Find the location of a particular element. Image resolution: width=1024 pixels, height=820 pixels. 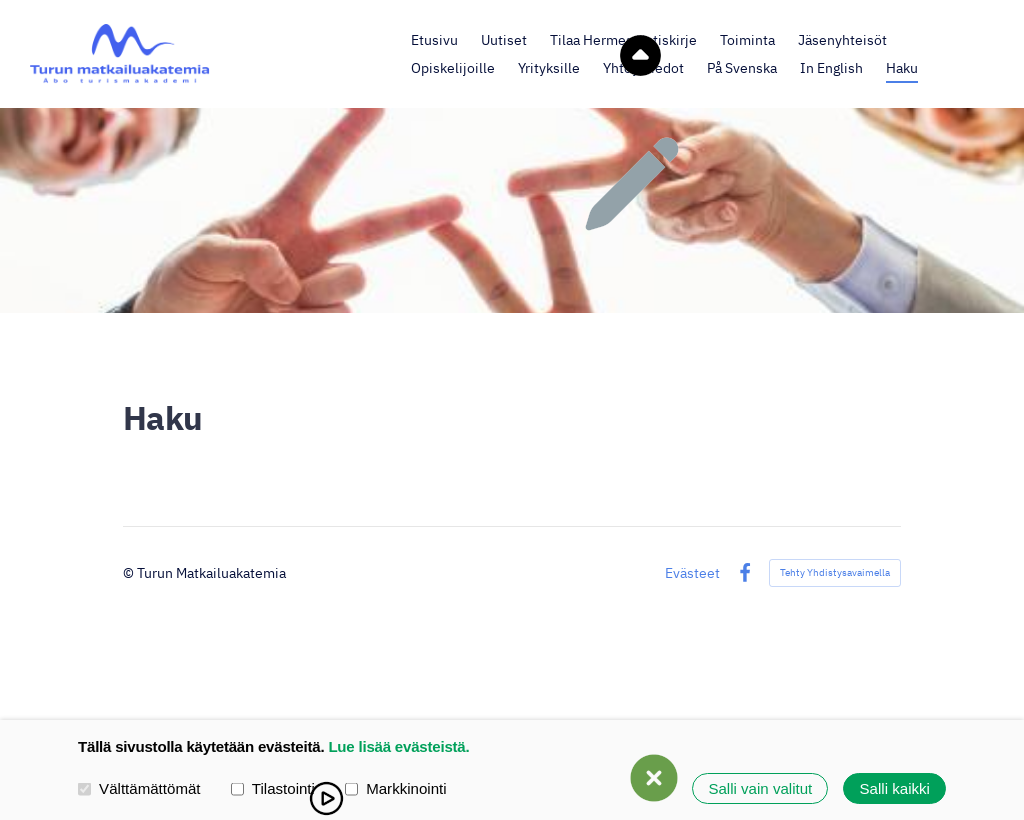

play media or video content is located at coordinates (326, 798).